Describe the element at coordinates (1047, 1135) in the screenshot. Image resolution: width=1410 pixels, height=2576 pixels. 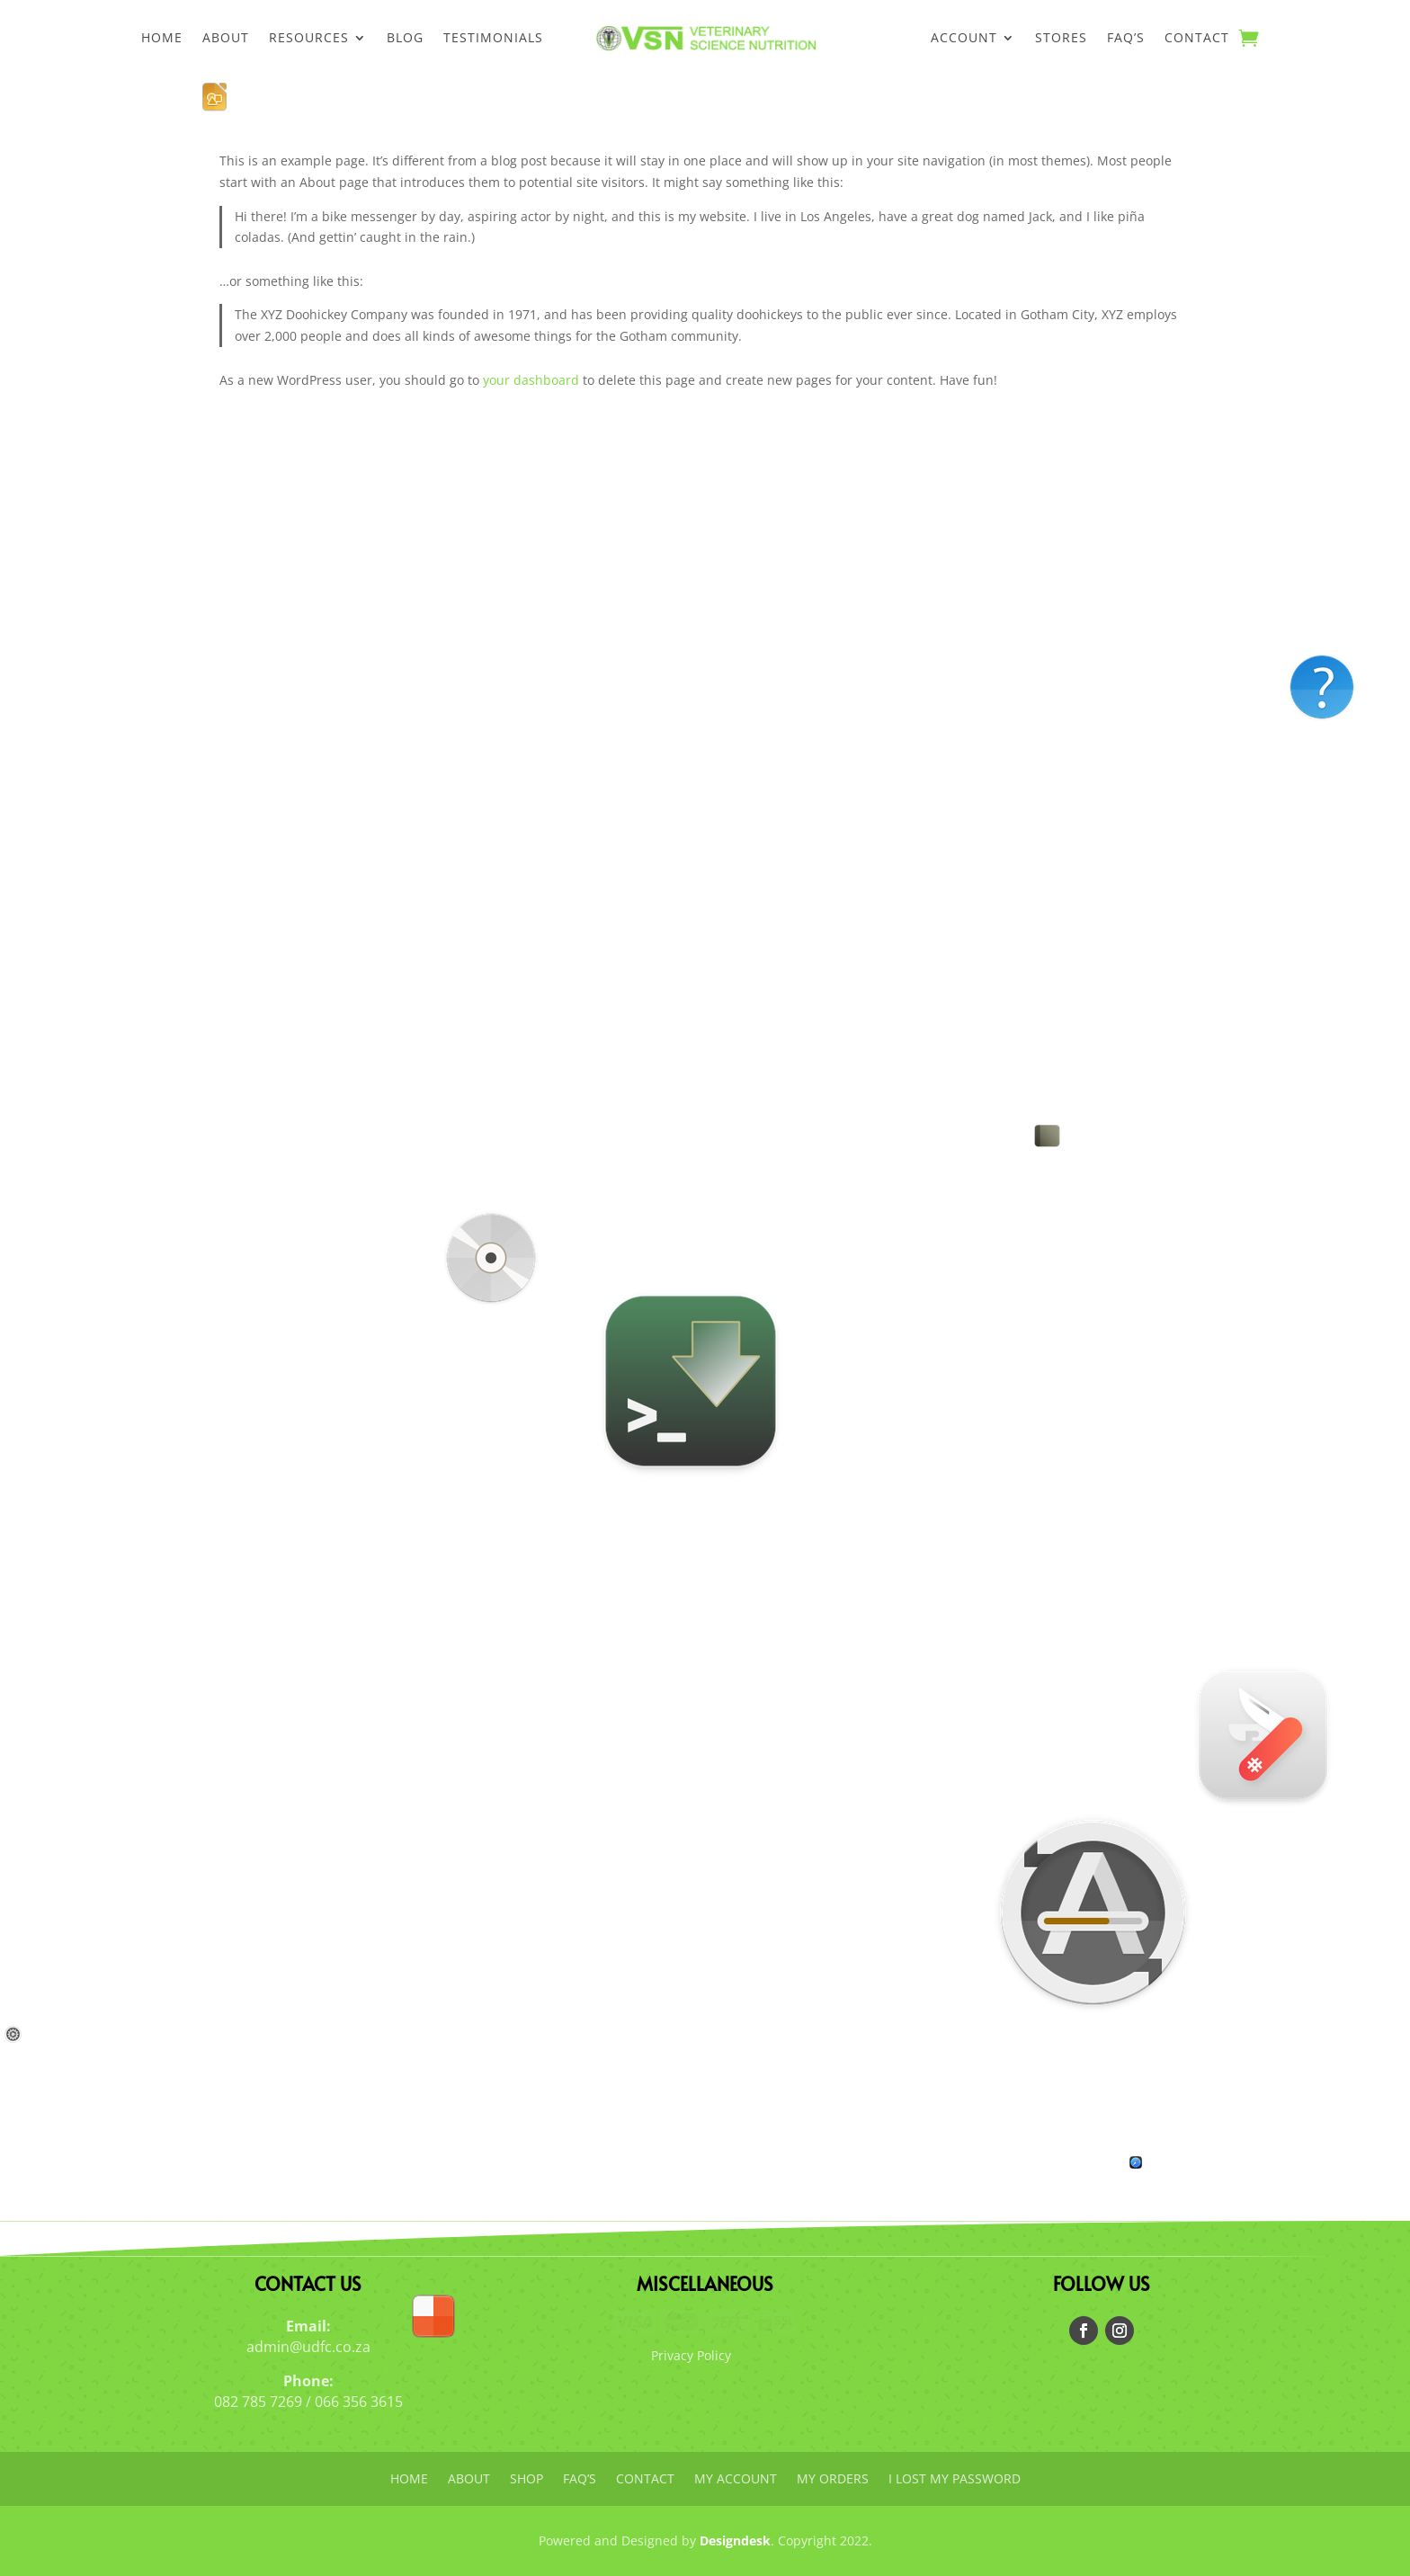
I see `access the desktop folder` at that location.